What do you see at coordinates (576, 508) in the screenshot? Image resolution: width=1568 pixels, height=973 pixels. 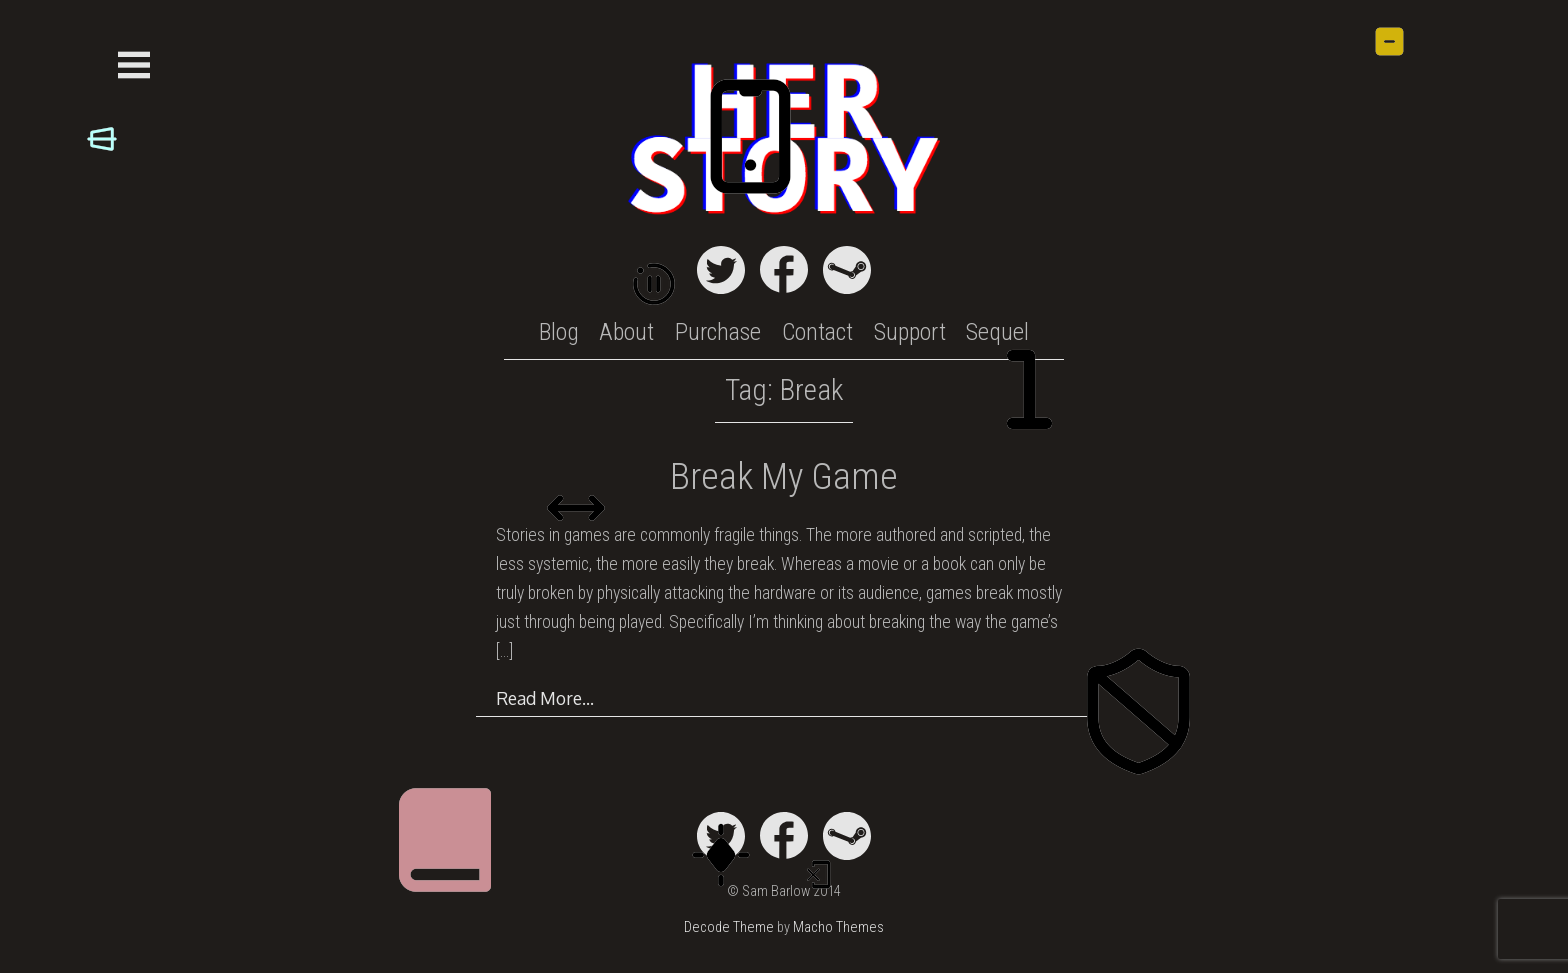 I see `resize or adjust width horizontally` at bounding box center [576, 508].